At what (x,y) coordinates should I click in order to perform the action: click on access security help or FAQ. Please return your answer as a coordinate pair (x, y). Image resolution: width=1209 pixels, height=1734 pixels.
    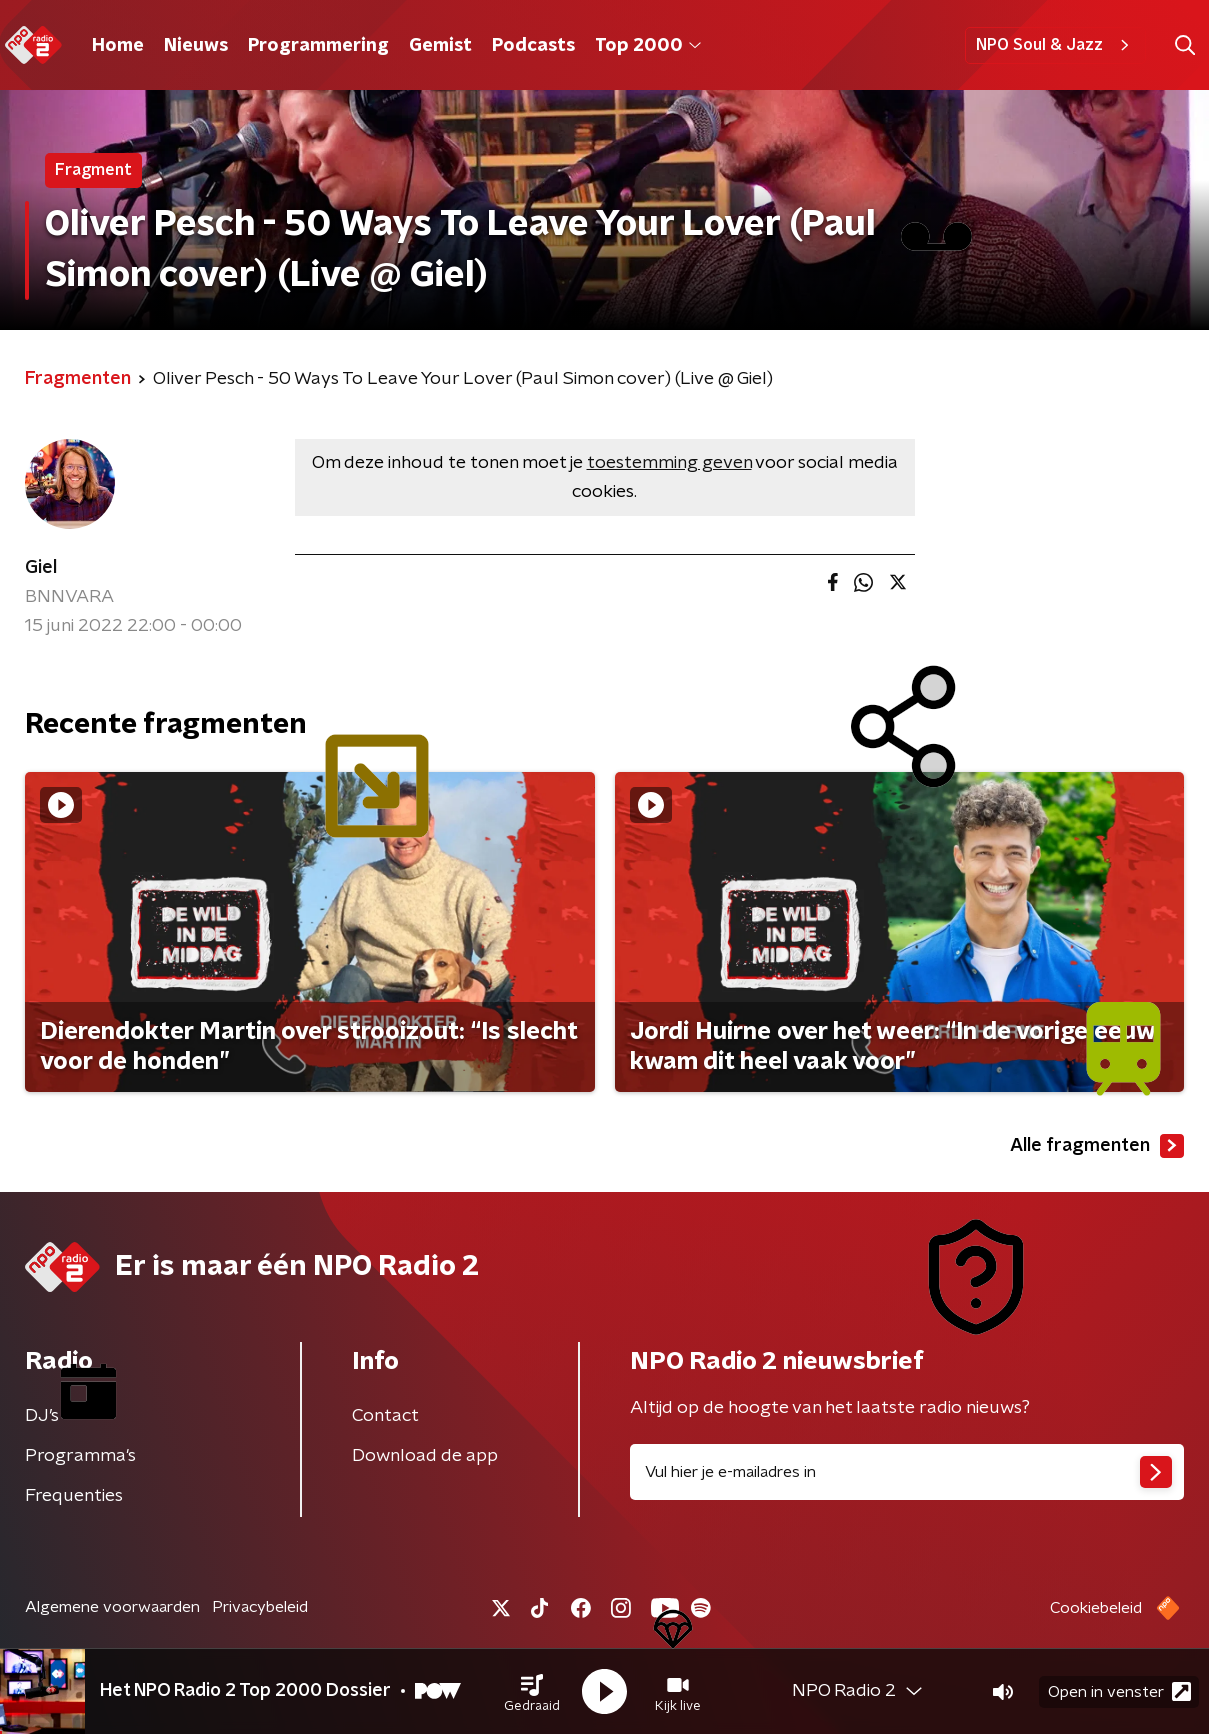
    Looking at the image, I should click on (976, 1277).